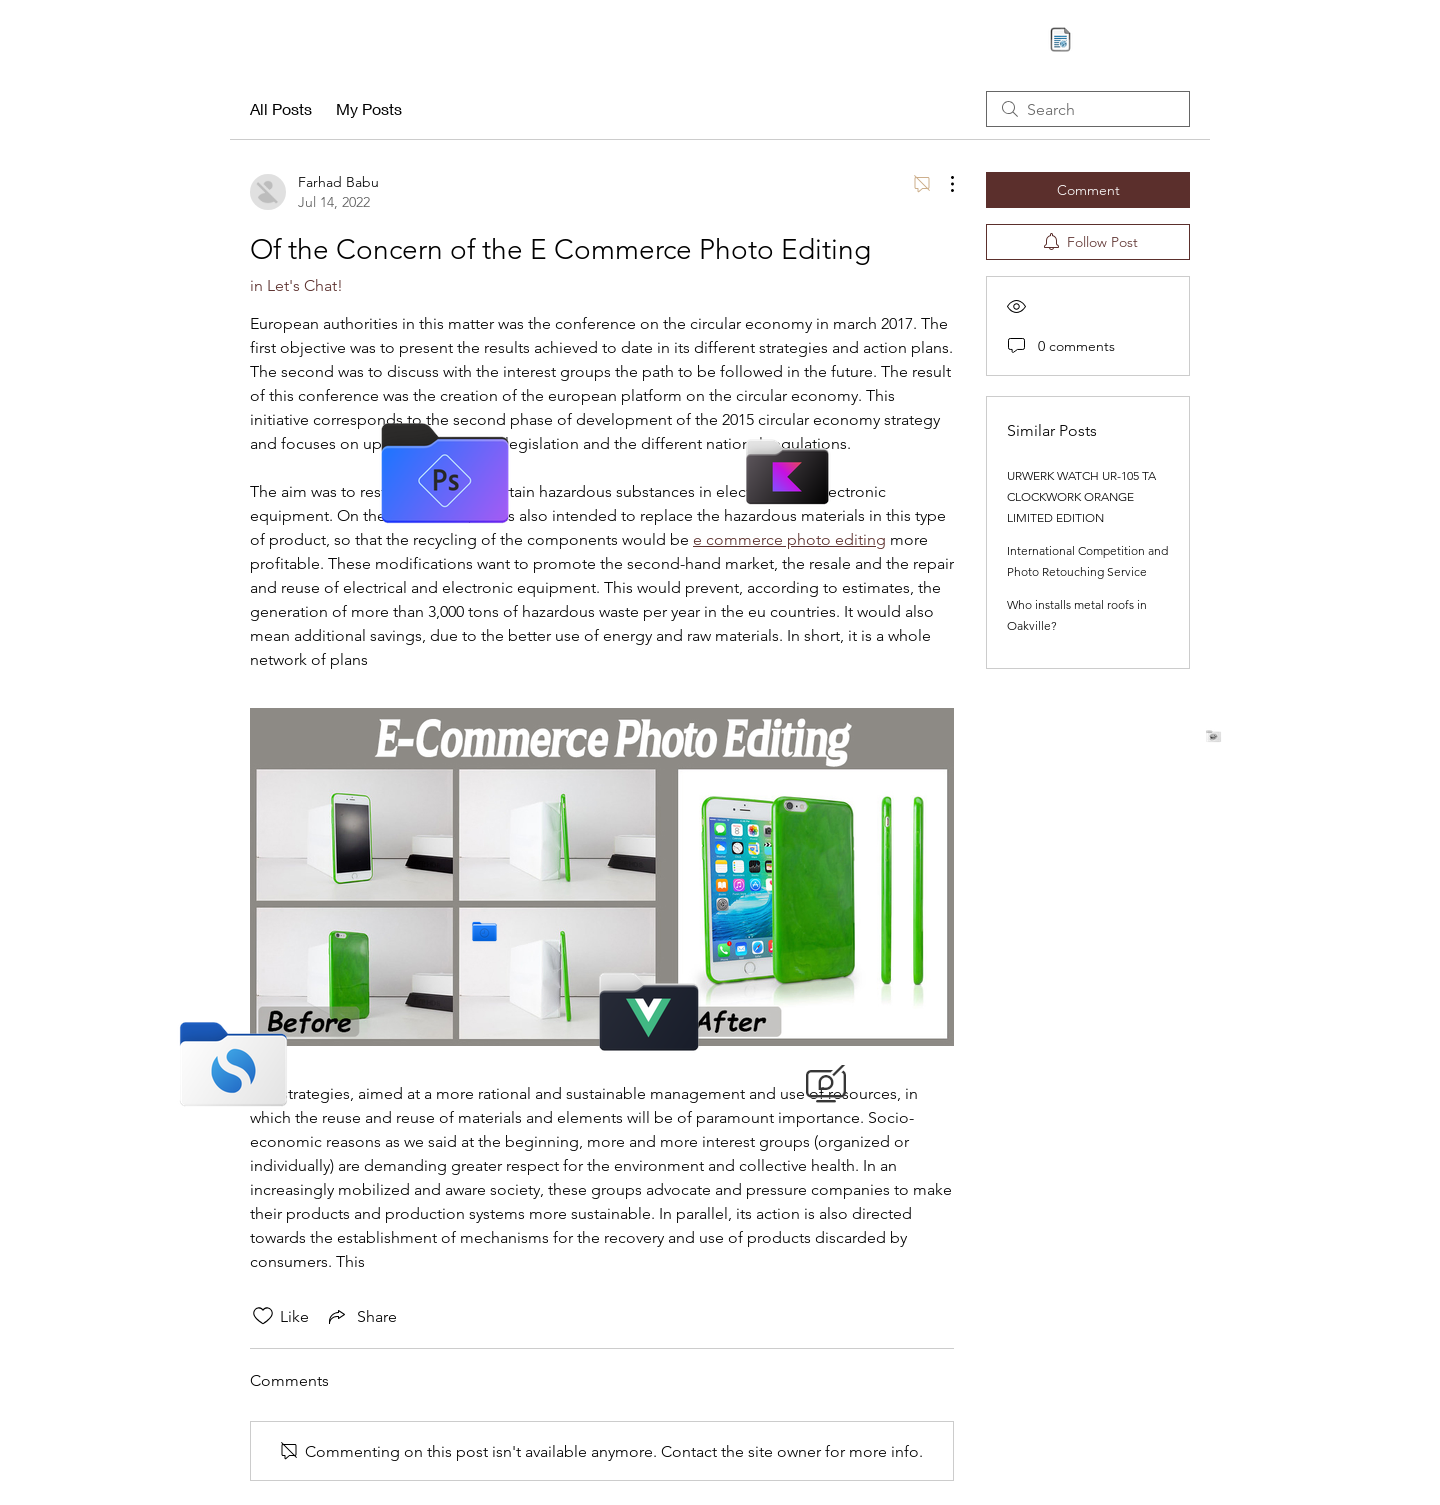 This screenshot has width=1440, height=1505. What do you see at coordinates (648, 1014) in the screenshot?
I see `open folder containing vue.js project files` at bounding box center [648, 1014].